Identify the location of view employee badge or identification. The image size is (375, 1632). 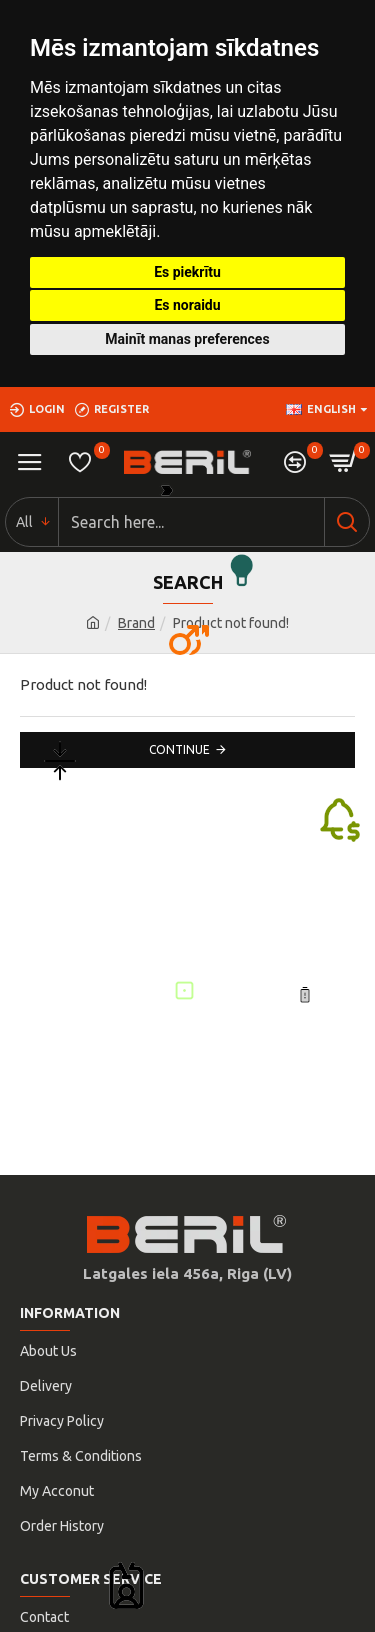
(126, 1585).